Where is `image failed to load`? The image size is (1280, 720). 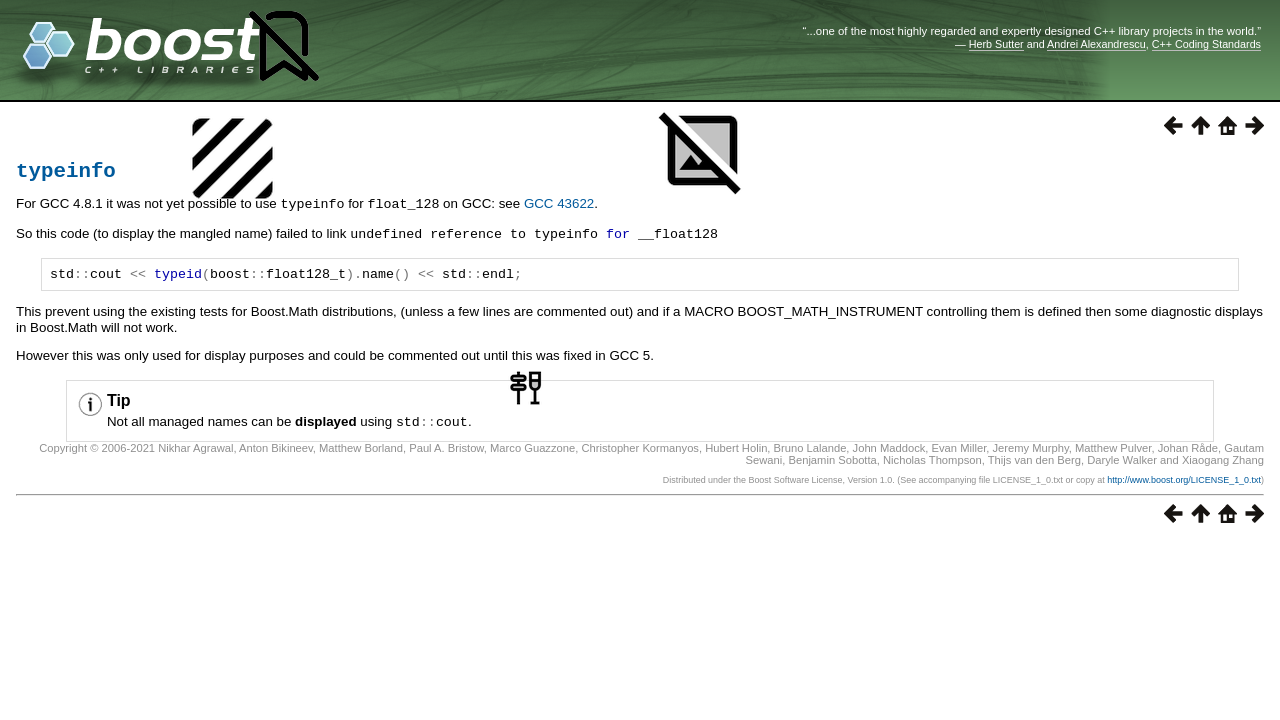 image failed to load is located at coordinates (702, 150).